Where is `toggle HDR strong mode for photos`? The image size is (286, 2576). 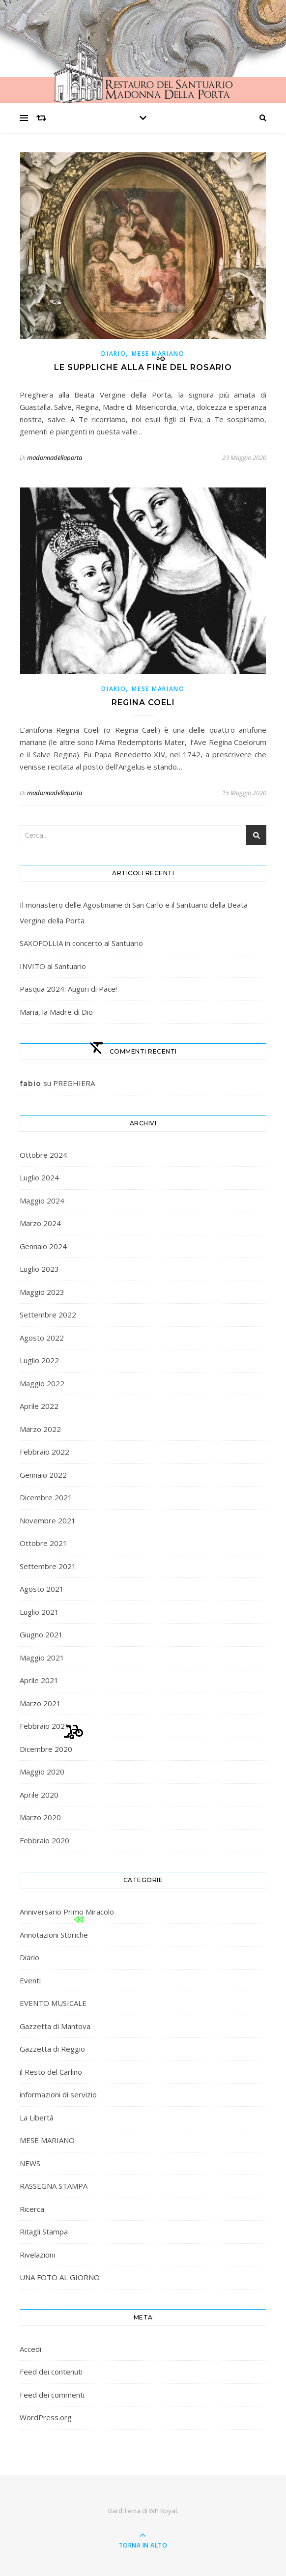 toggle HDR strong mode for photos is located at coordinates (161, 359).